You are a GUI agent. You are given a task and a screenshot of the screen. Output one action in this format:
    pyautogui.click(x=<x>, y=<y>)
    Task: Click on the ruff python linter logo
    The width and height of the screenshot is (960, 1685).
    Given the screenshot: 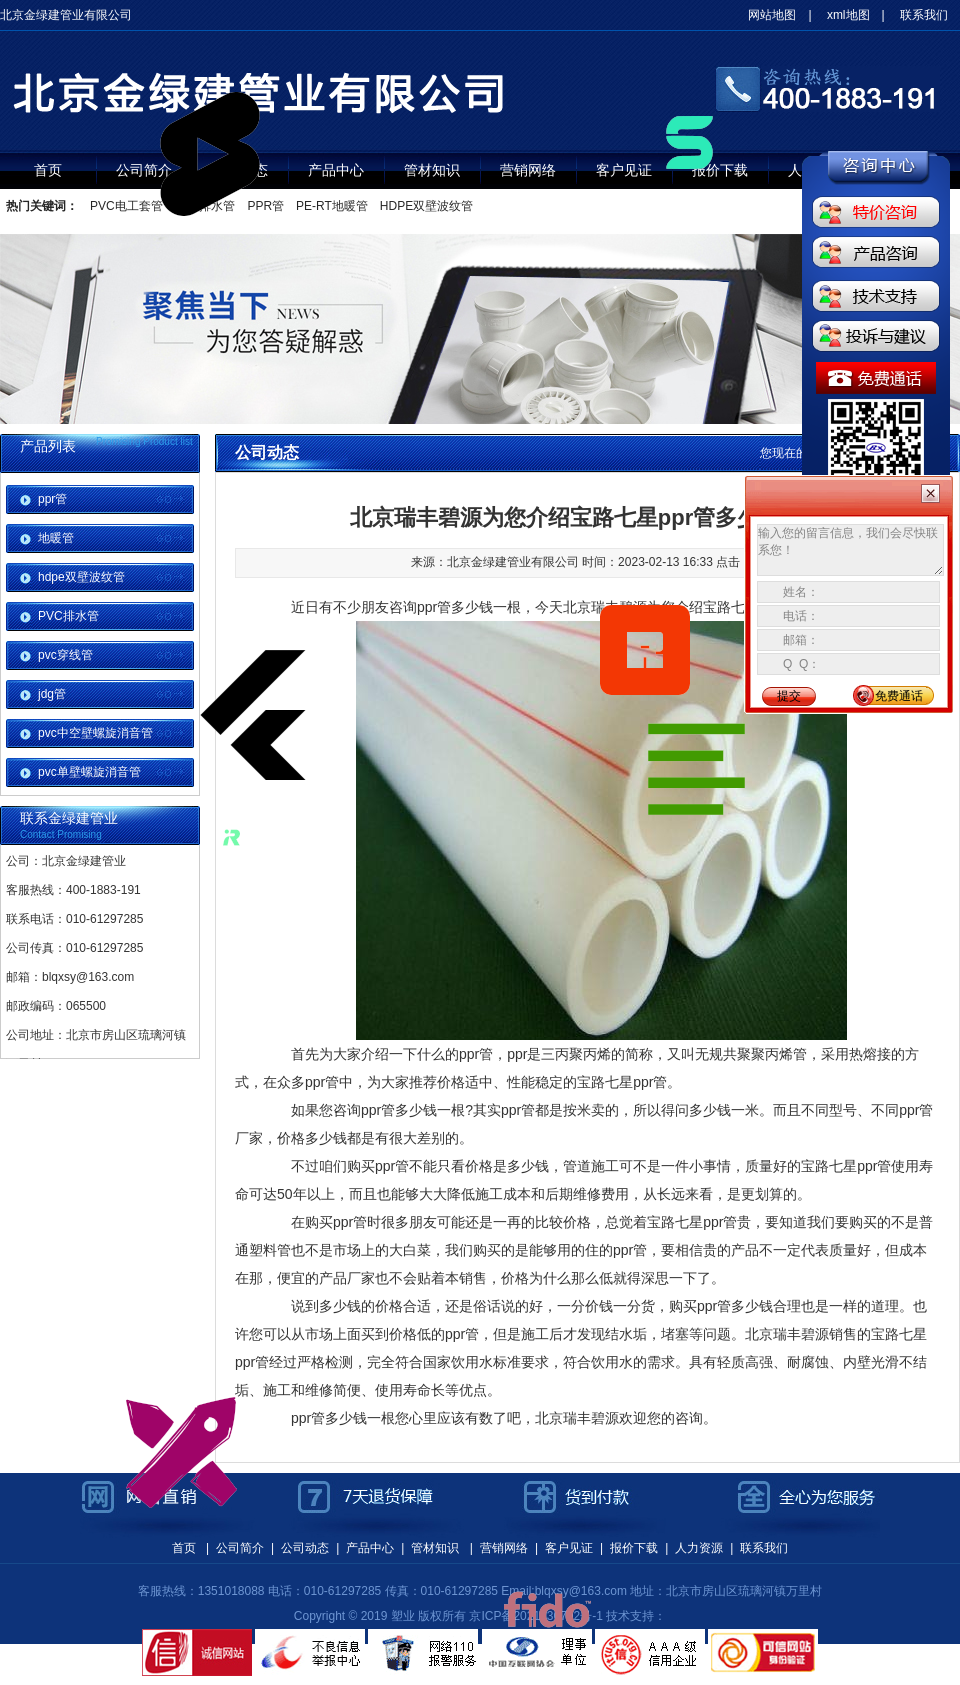 What is the action you would take?
    pyautogui.click(x=645, y=650)
    